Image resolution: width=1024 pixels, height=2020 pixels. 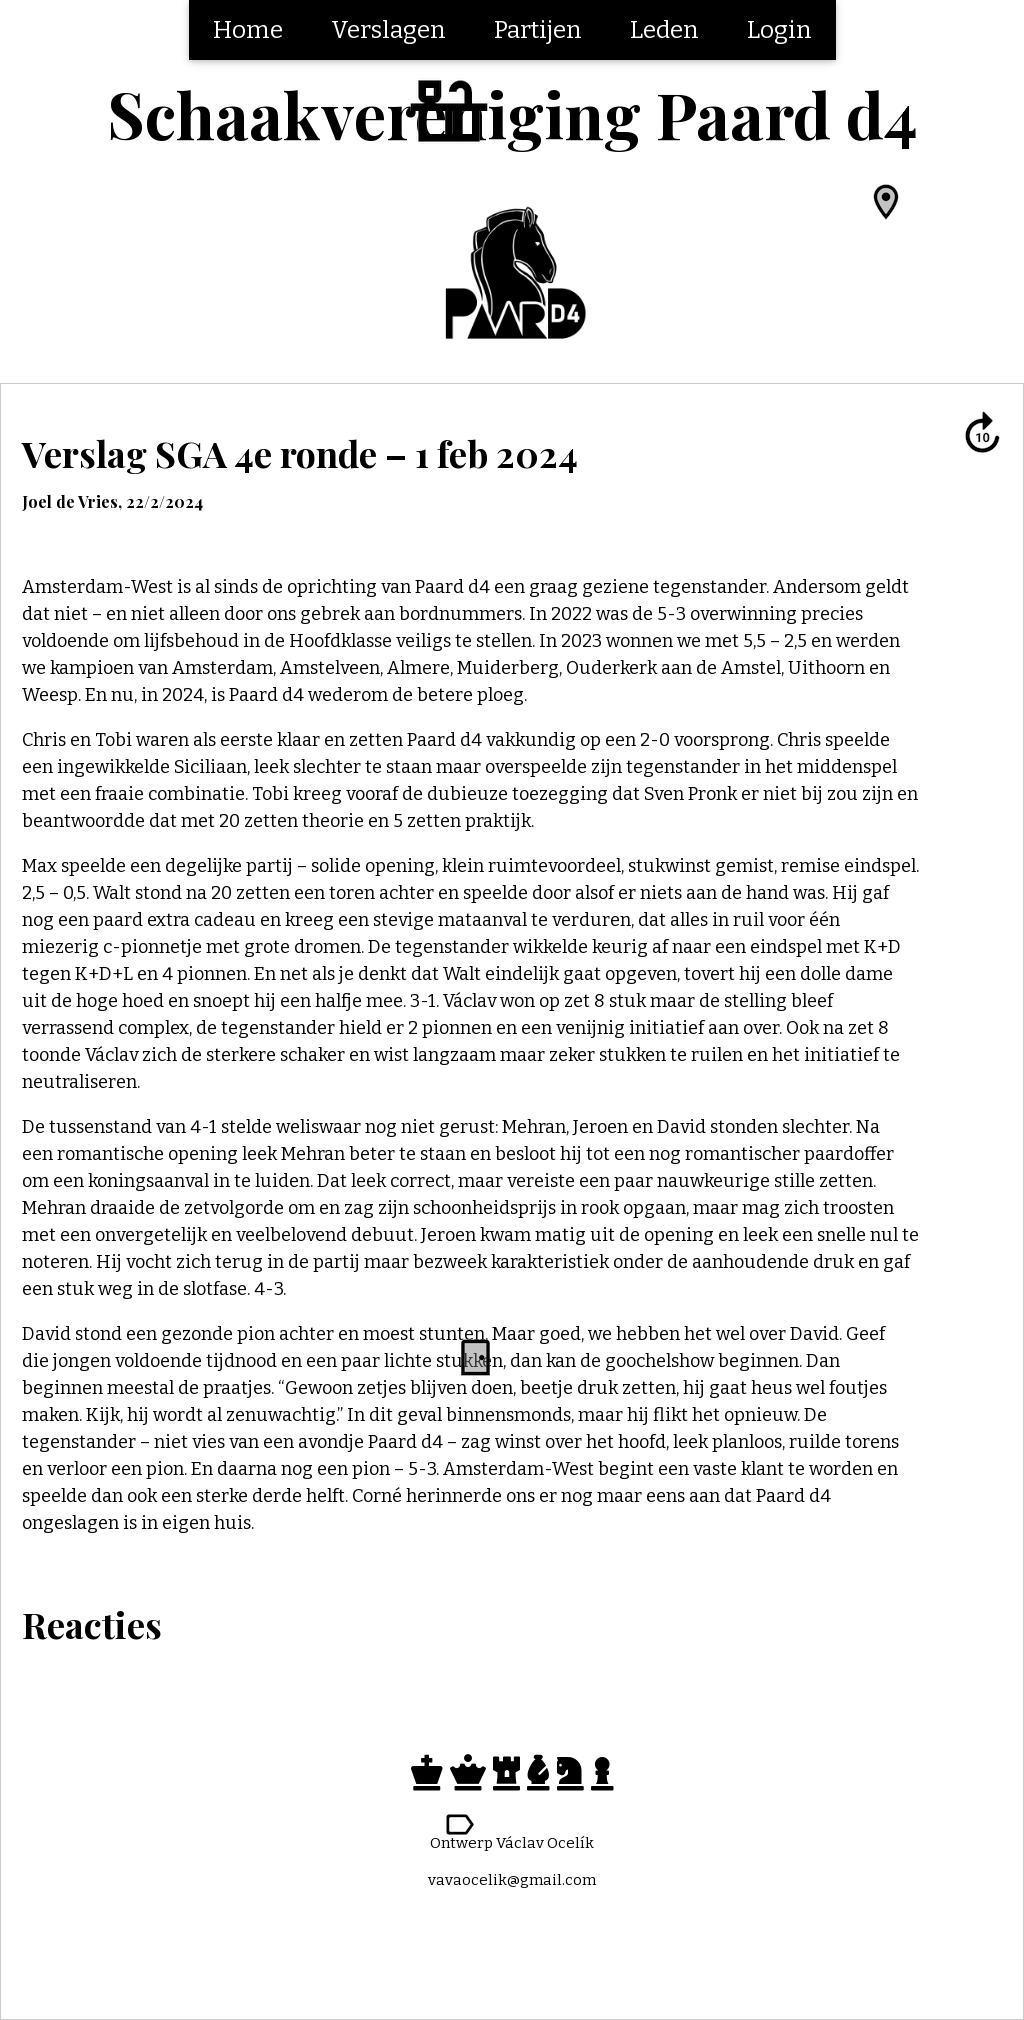 What do you see at coordinates (459, 1824) in the screenshot?
I see `add a label or tag to an item` at bounding box center [459, 1824].